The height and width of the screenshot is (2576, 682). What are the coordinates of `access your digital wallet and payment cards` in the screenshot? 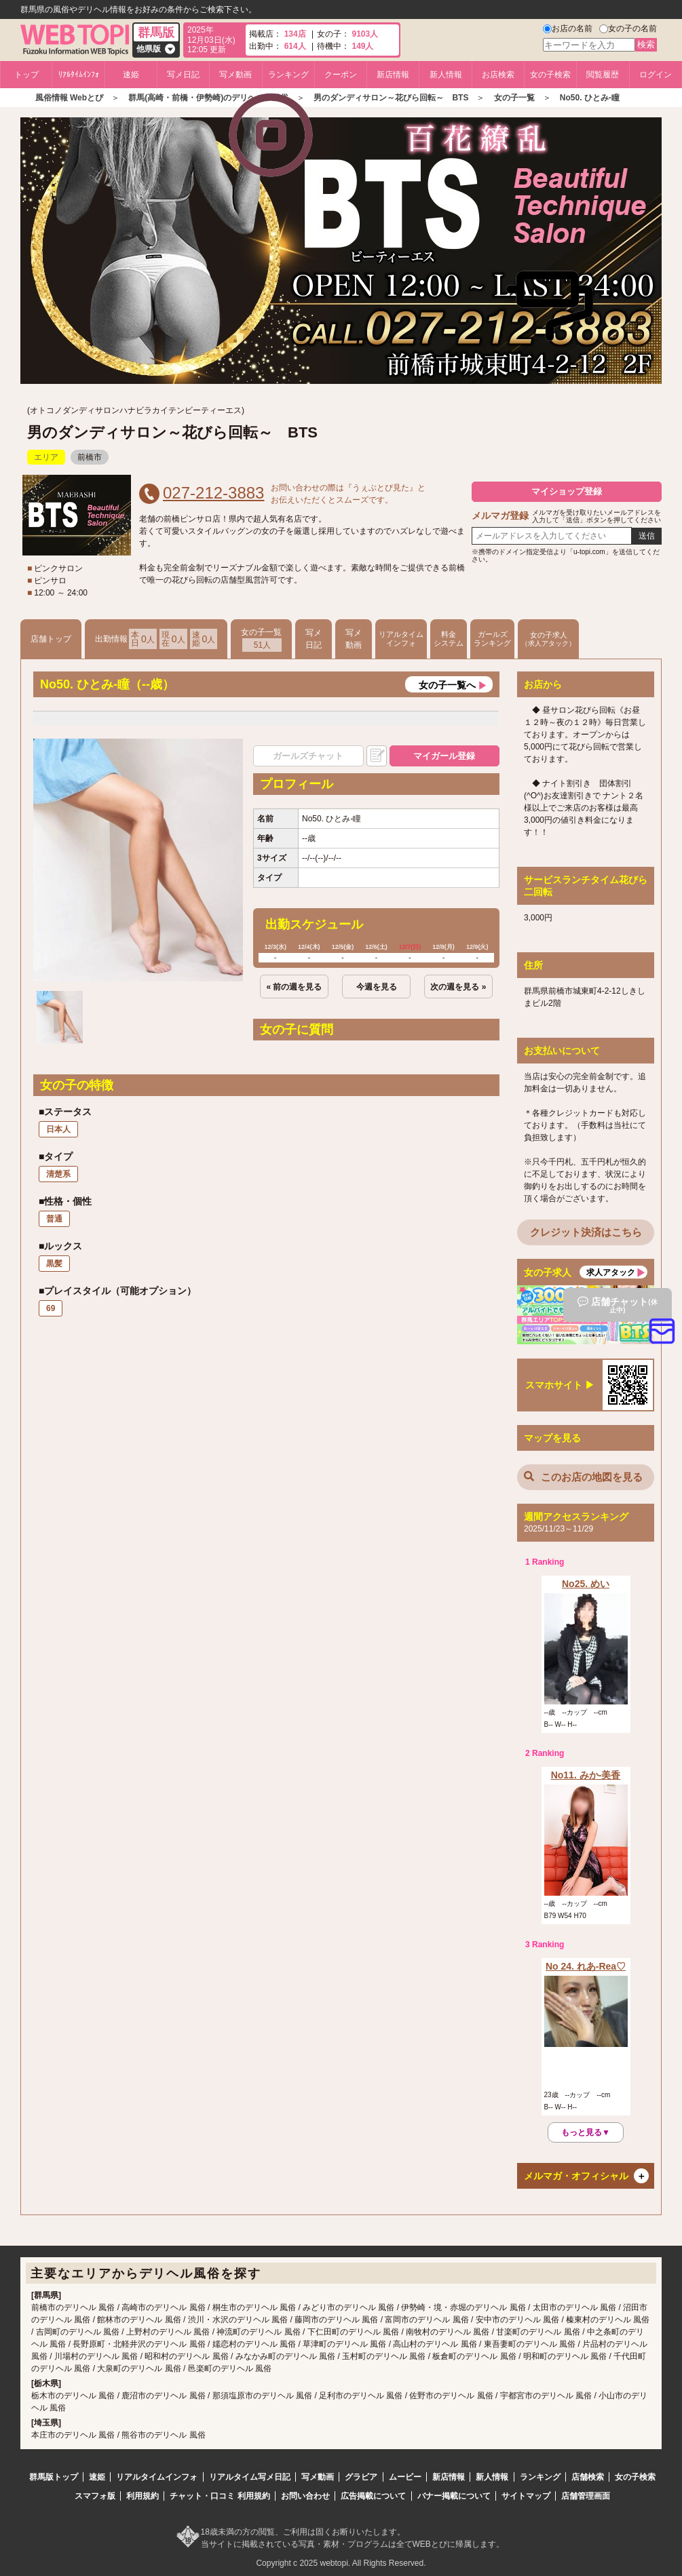 It's located at (662, 1331).